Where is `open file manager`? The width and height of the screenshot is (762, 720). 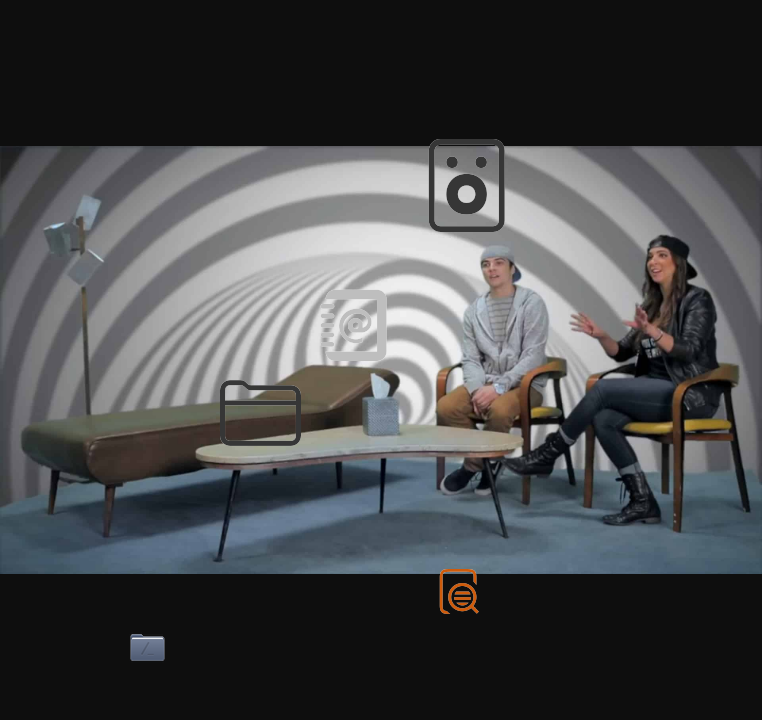 open file manager is located at coordinates (260, 410).